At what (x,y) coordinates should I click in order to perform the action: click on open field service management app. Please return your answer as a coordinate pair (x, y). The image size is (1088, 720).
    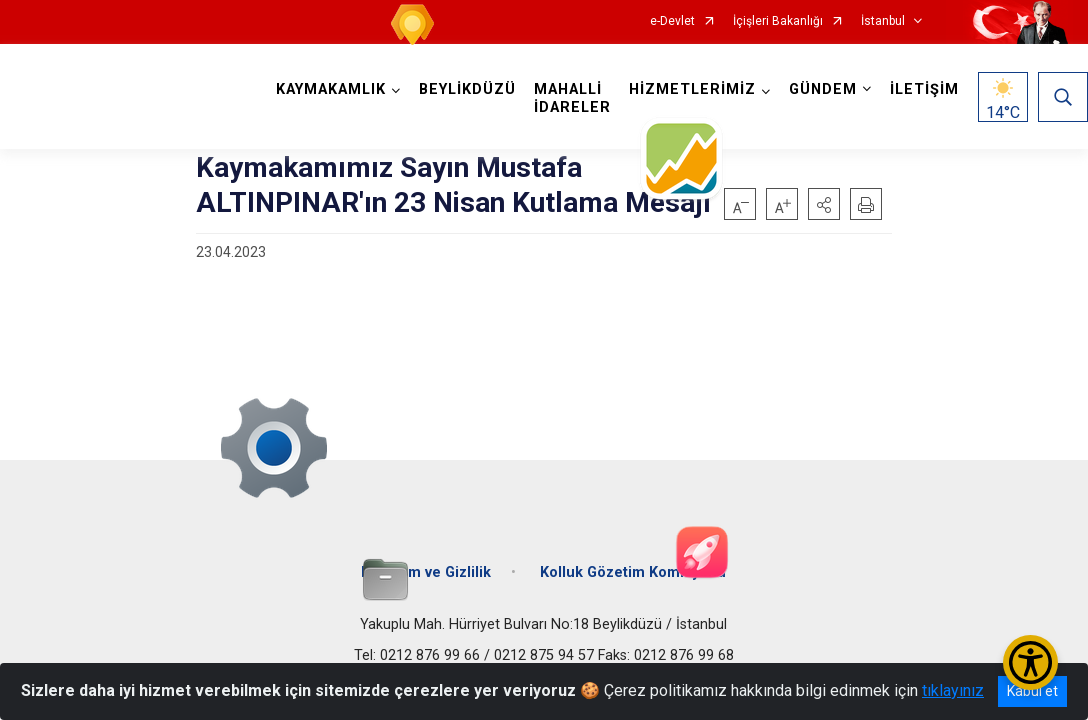
    Looking at the image, I should click on (412, 23).